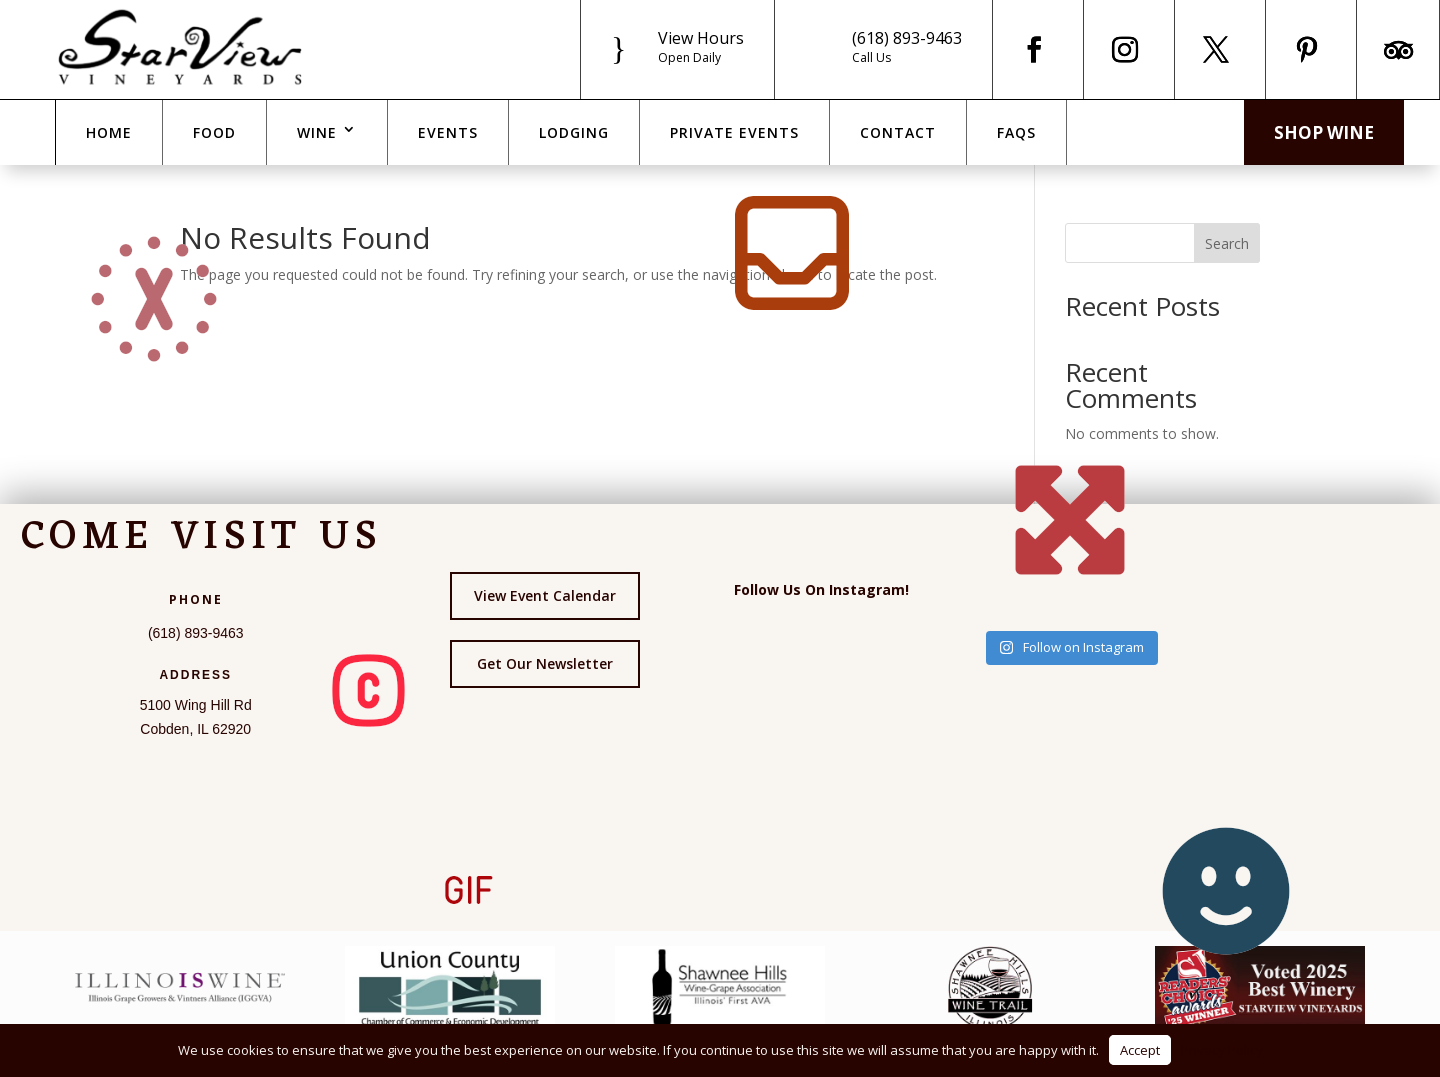 Image resolution: width=1440 pixels, height=1077 pixels. I want to click on expand to fullscreen mode, so click(1070, 520).